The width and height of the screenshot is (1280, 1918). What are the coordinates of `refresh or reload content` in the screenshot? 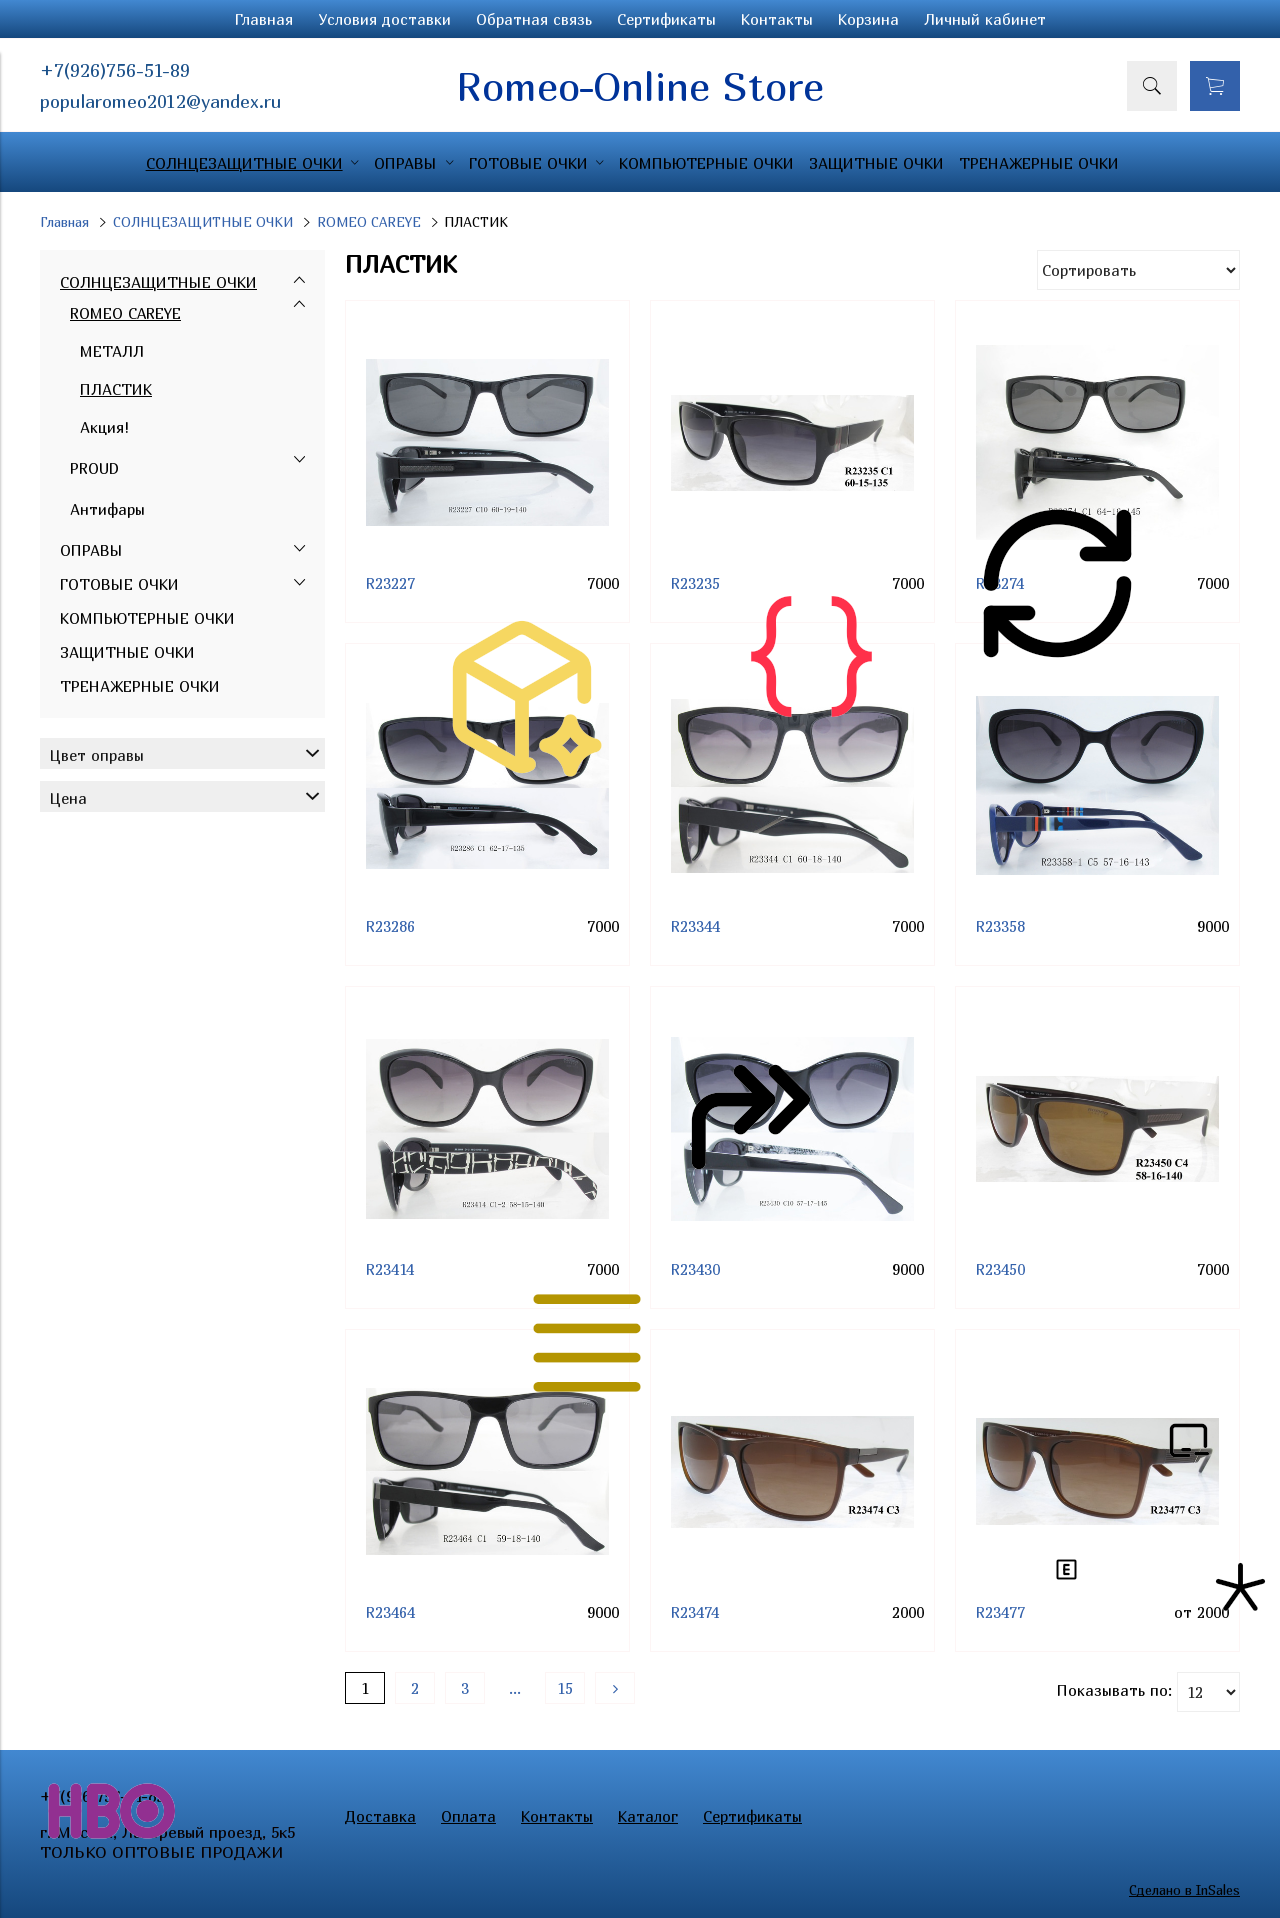 It's located at (1057, 583).